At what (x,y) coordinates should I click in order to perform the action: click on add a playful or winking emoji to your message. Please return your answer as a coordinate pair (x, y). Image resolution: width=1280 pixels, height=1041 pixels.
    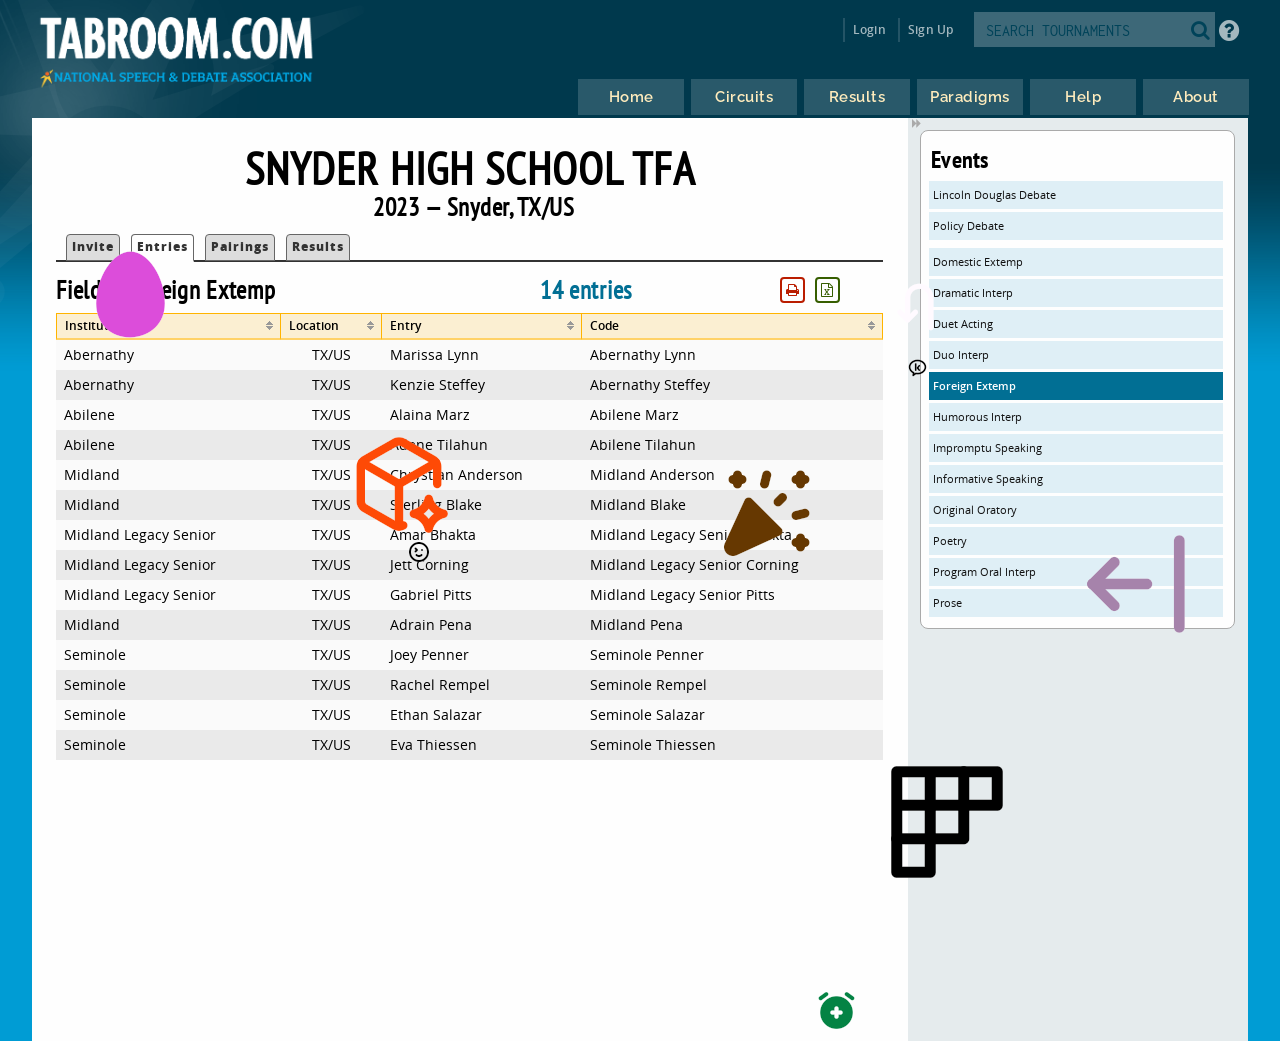
    Looking at the image, I should click on (419, 552).